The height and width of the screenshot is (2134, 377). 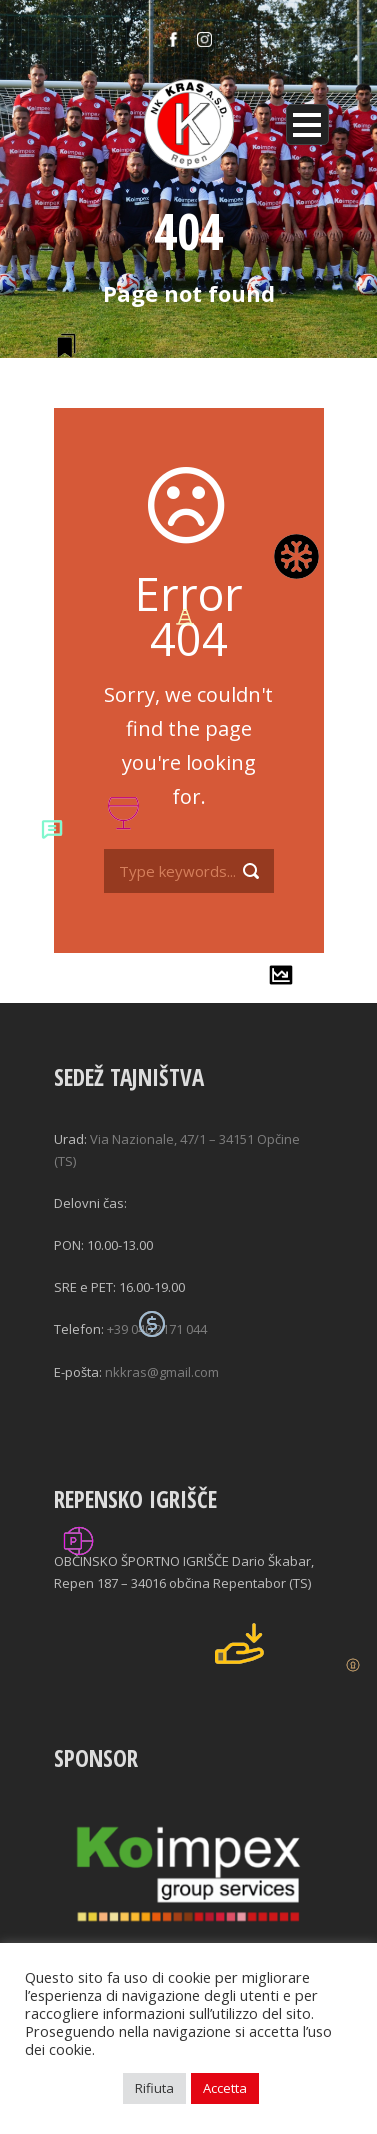 I want to click on access security or privacy settings, so click(x=353, y=1665).